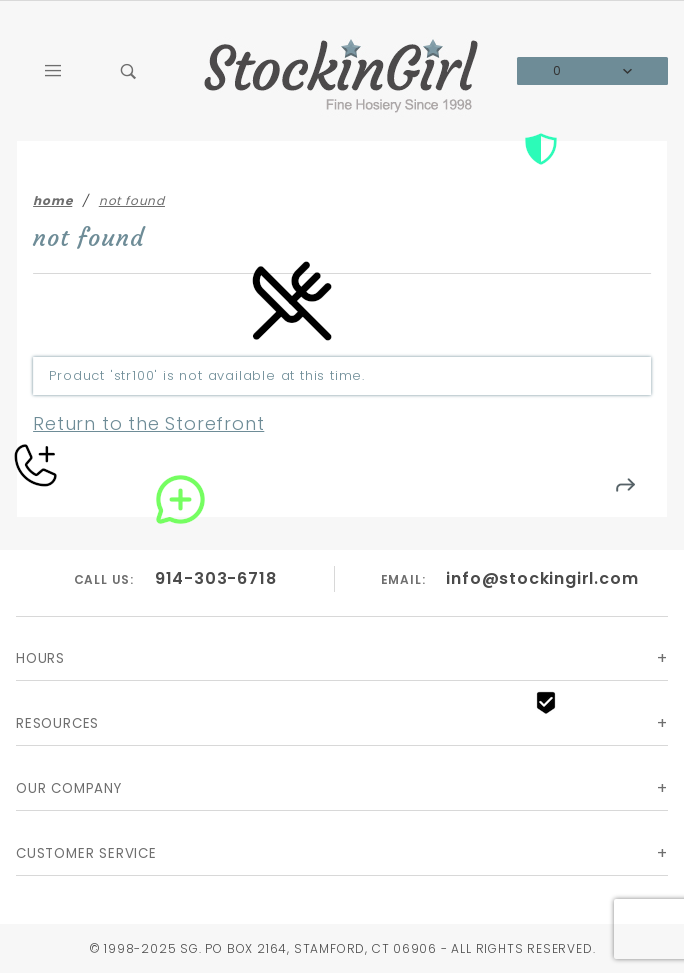  What do you see at coordinates (180, 499) in the screenshot?
I see `start a new conversation` at bounding box center [180, 499].